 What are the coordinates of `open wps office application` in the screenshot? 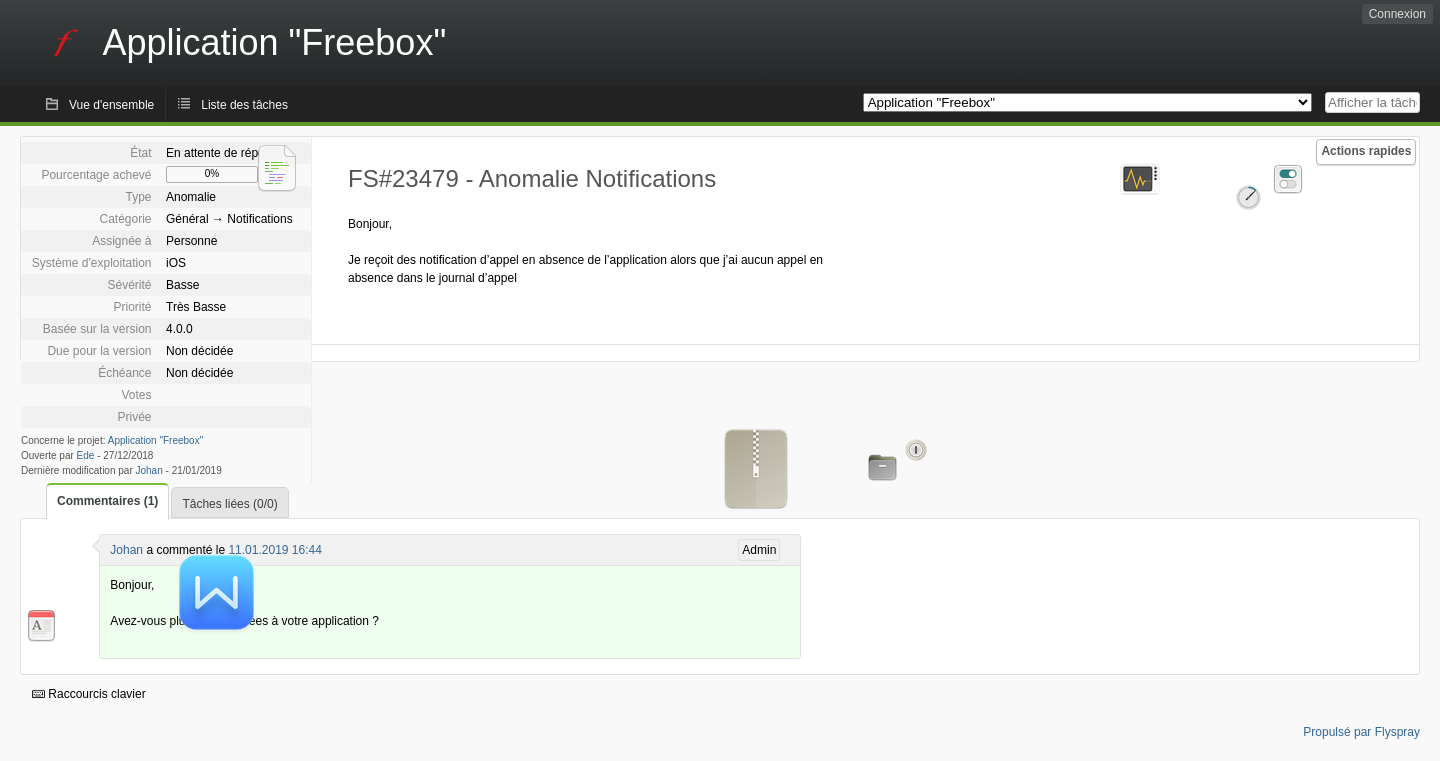 It's located at (216, 592).